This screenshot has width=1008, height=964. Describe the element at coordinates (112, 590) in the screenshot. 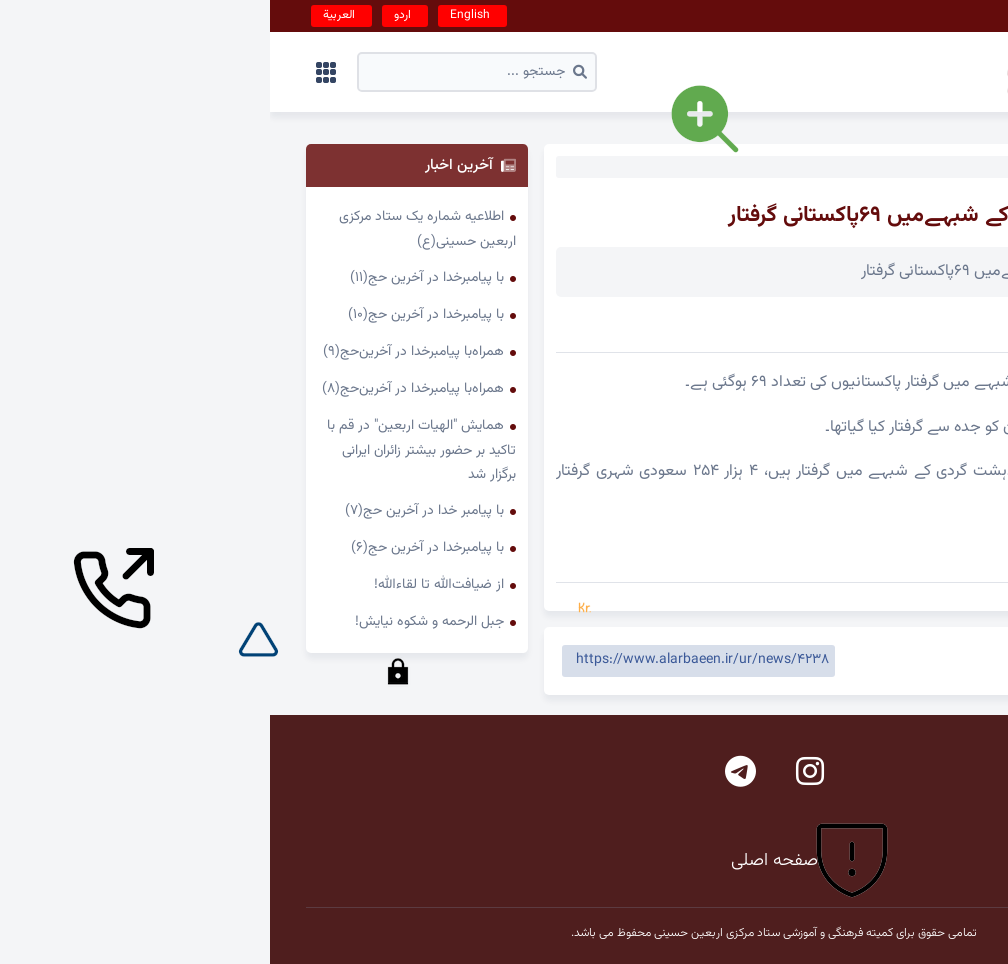

I see `make an outgoing call` at that location.